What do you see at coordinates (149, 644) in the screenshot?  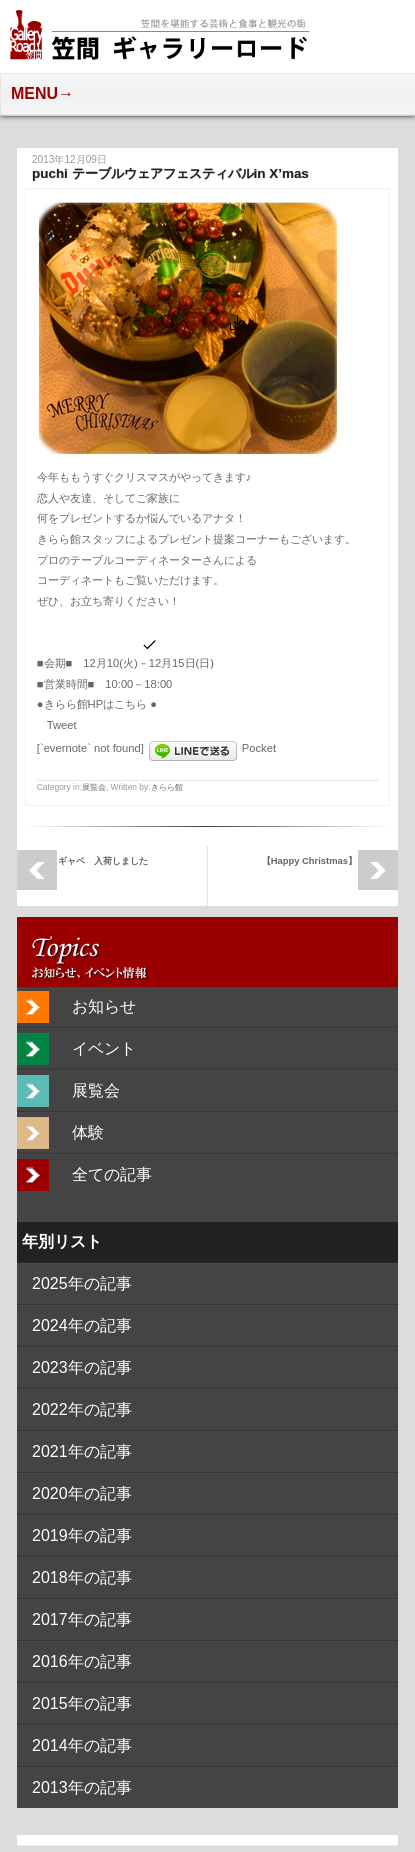 I see `confirm or submit an action` at bounding box center [149, 644].